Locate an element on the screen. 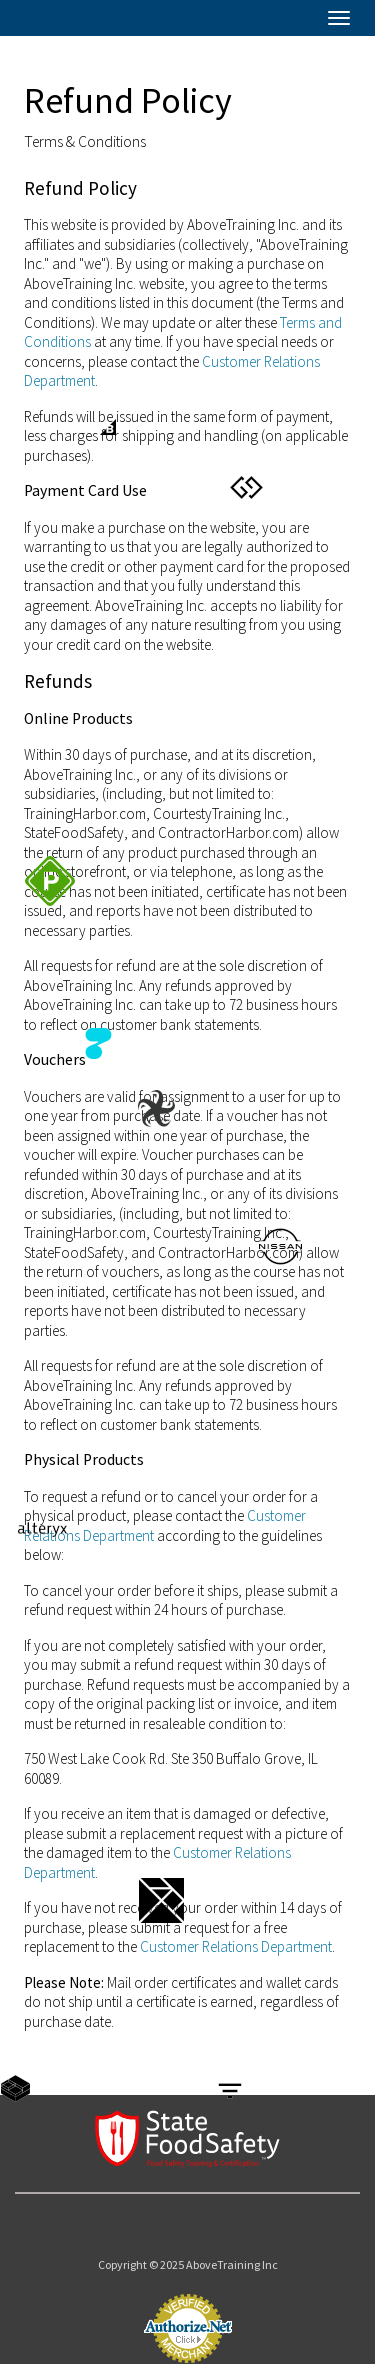 The height and width of the screenshot is (2364, 375). filter or sort list items is located at coordinates (230, 2091).